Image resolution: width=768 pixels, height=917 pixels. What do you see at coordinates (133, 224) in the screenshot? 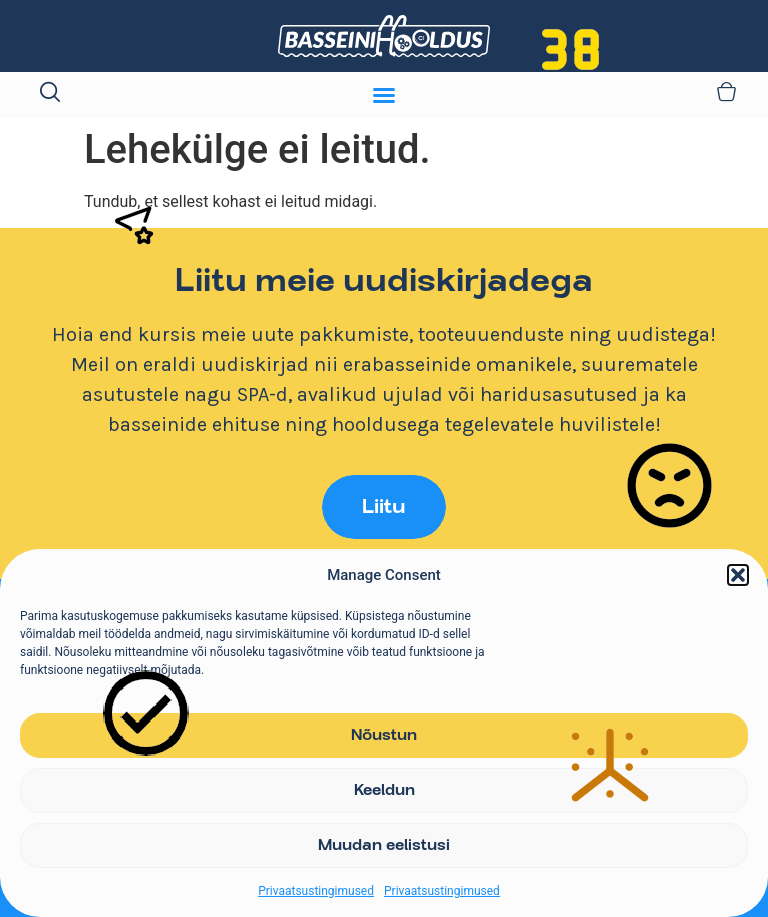
I see `mark a location as favorite` at bounding box center [133, 224].